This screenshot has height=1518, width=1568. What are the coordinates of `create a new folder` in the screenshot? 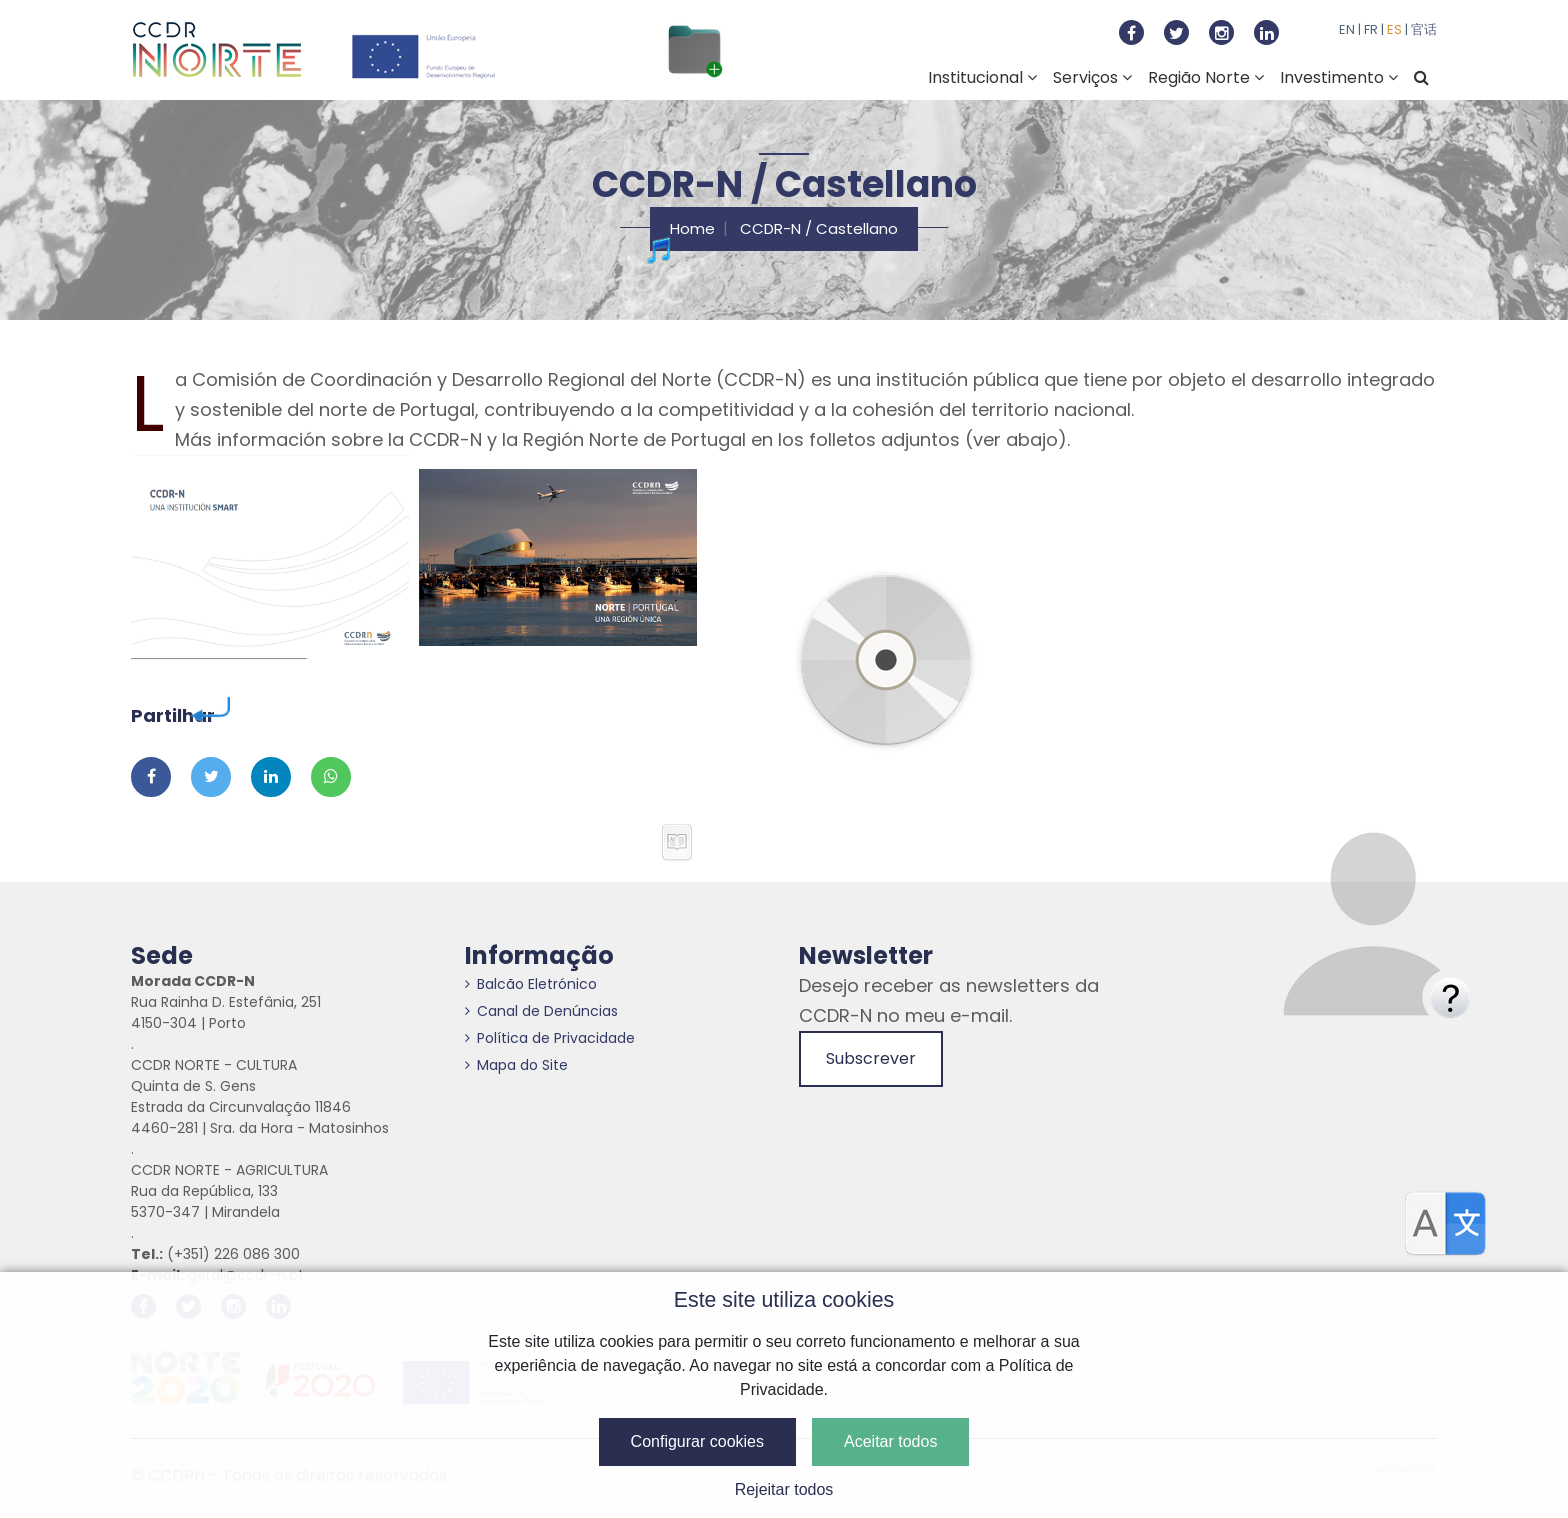 It's located at (694, 49).